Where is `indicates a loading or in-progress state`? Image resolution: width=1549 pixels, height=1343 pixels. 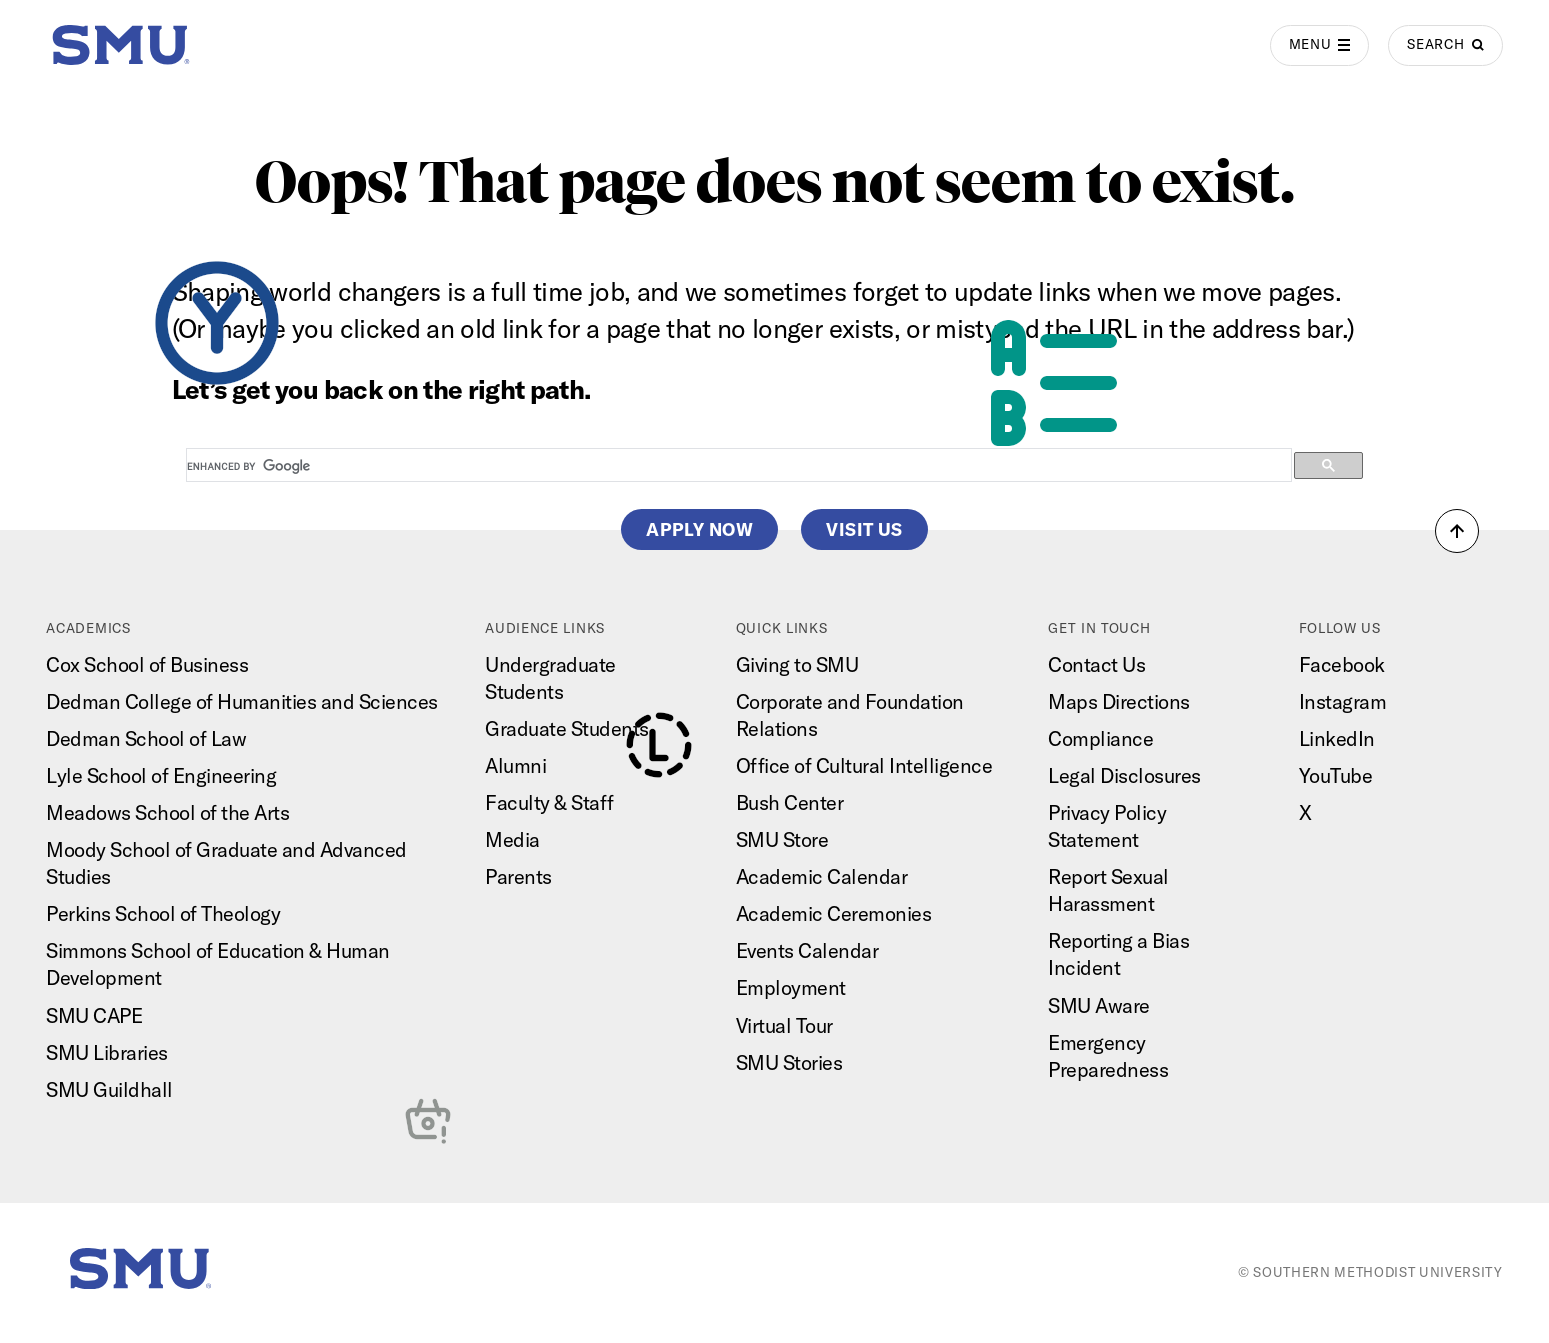
indicates a loading or in-progress state is located at coordinates (659, 745).